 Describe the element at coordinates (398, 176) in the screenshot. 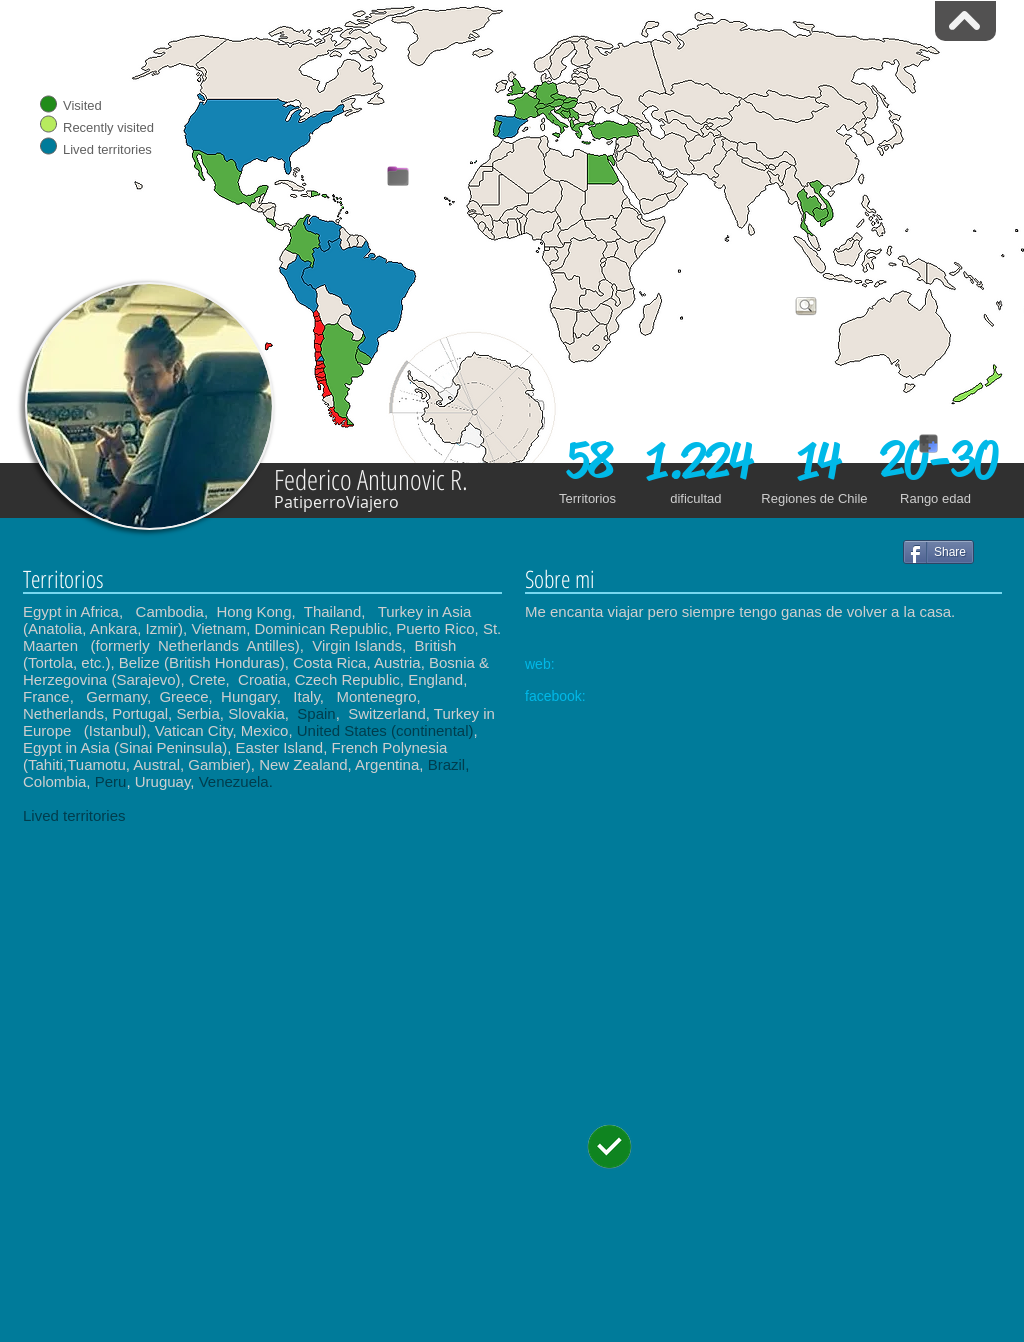

I see `open file folder` at that location.